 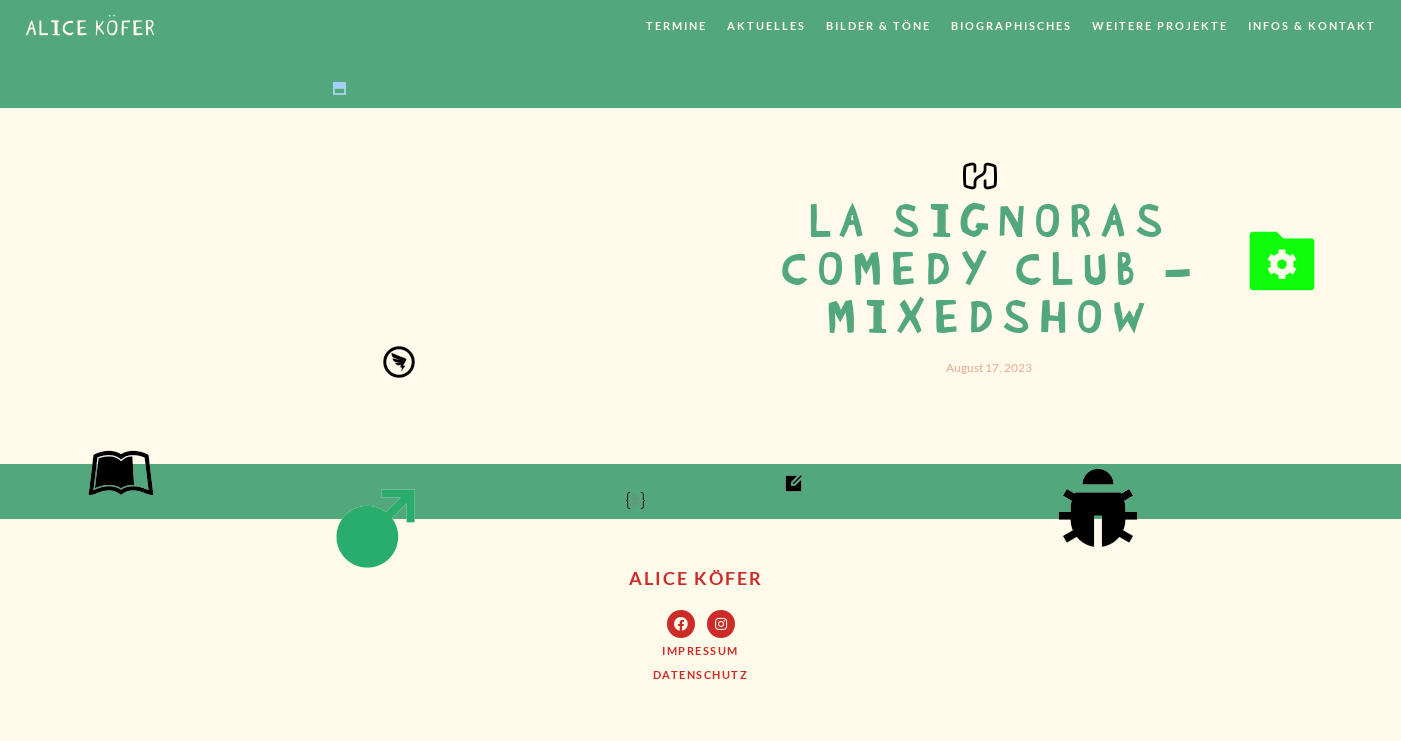 I want to click on indicates male or men's section, so click(x=373, y=526).